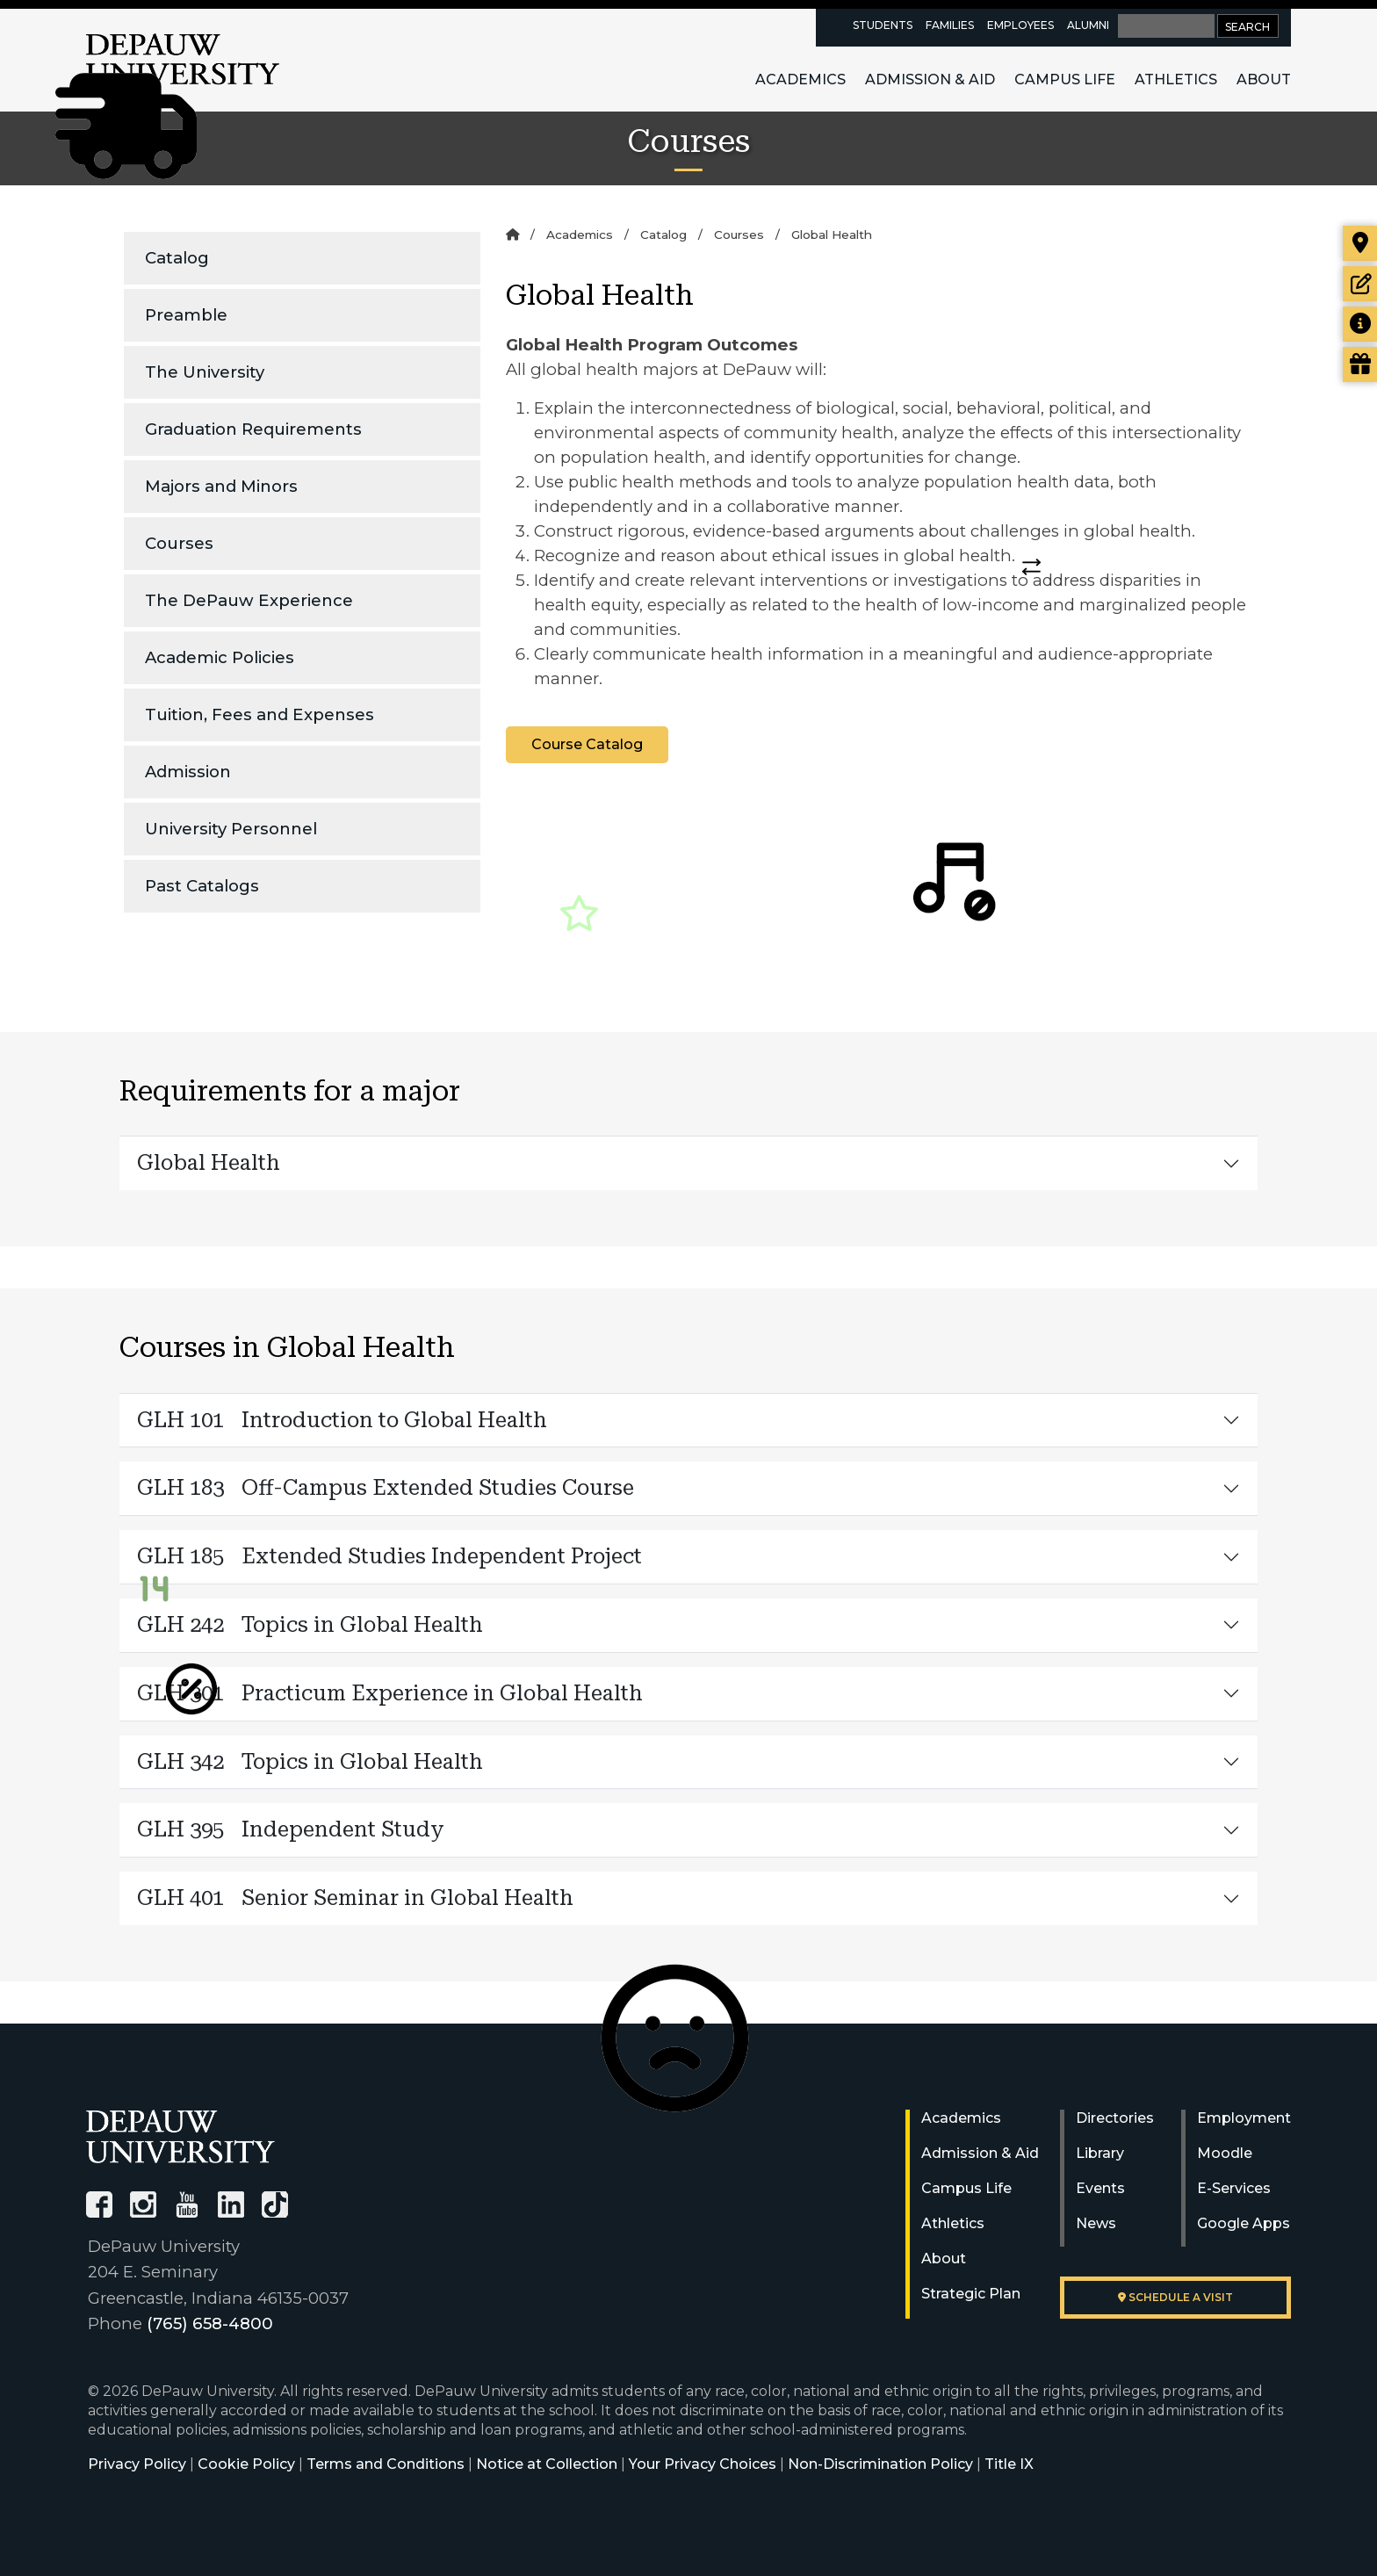 This screenshot has height=2576, width=1377. What do you see at coordinates (153, 1589) in the screenshot?
I see `indicates item number 14 in a list or sequence` at bounding box center [153, 1589].